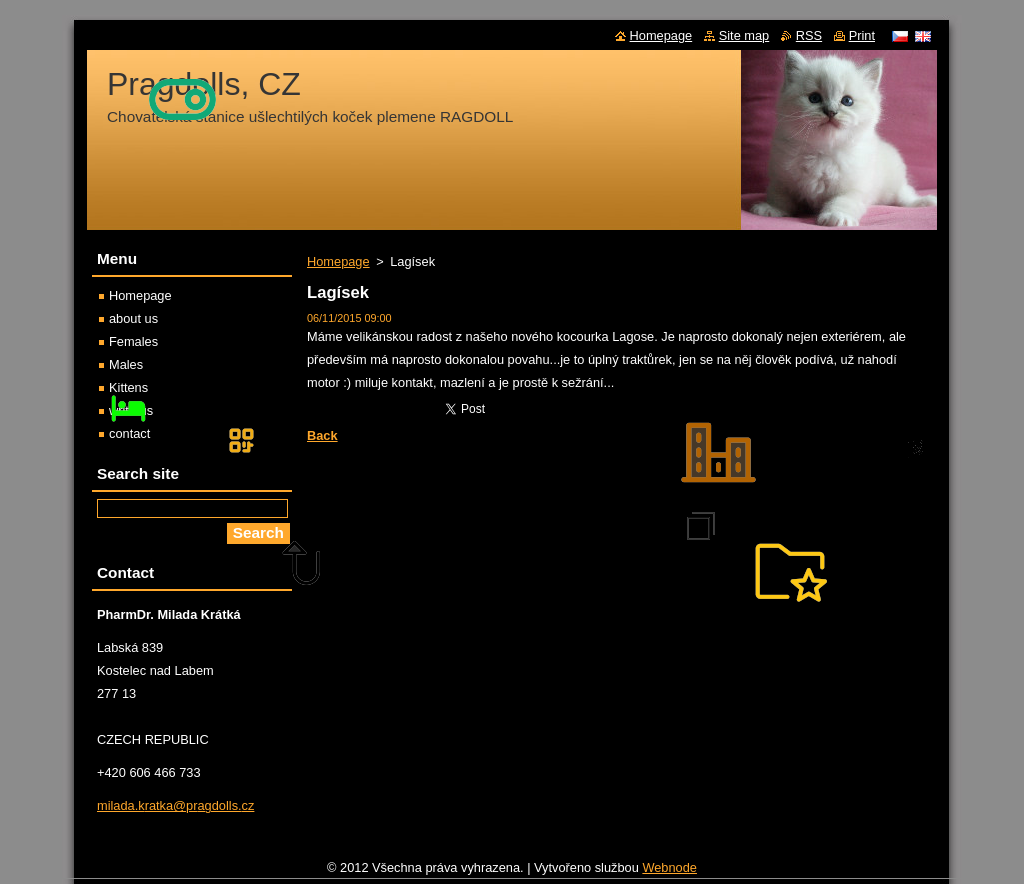  I want to click on enhance or improve photo quality, so click(918, 449).